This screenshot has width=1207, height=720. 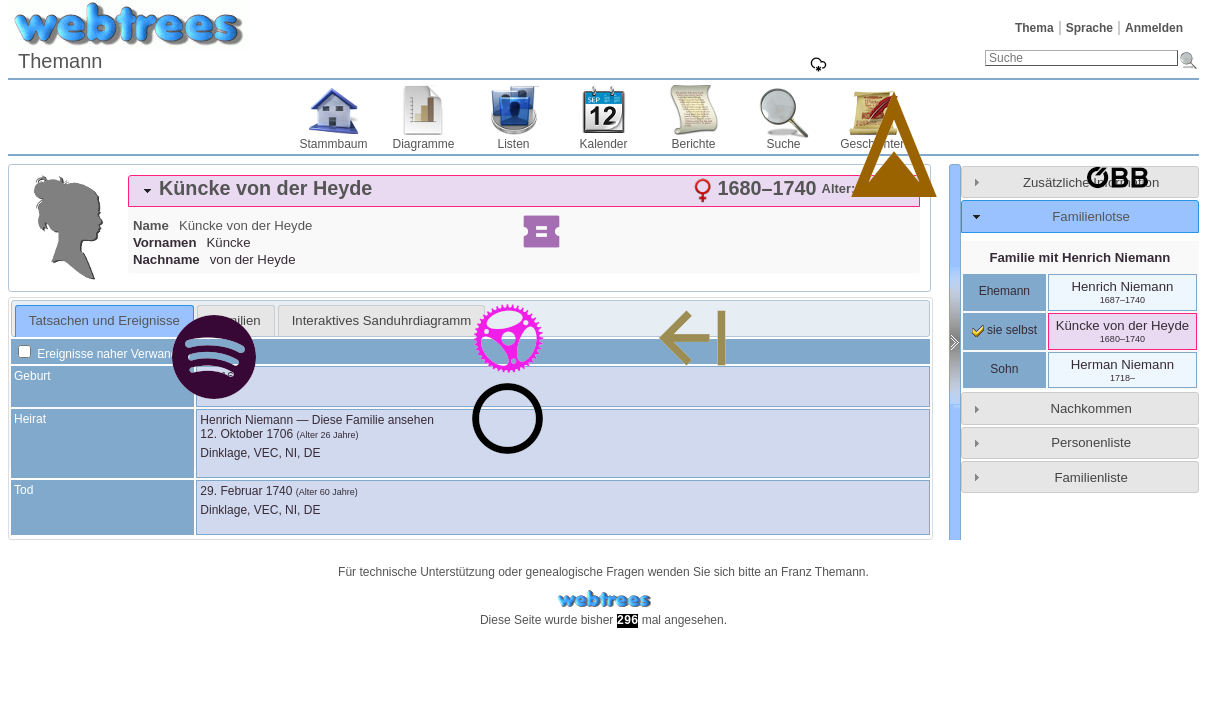 What do you see at coordinates (1117, 177) in the screenshot?
I see `navigate to ÖBB austrian railway services` at bounding box center [1117, 177].